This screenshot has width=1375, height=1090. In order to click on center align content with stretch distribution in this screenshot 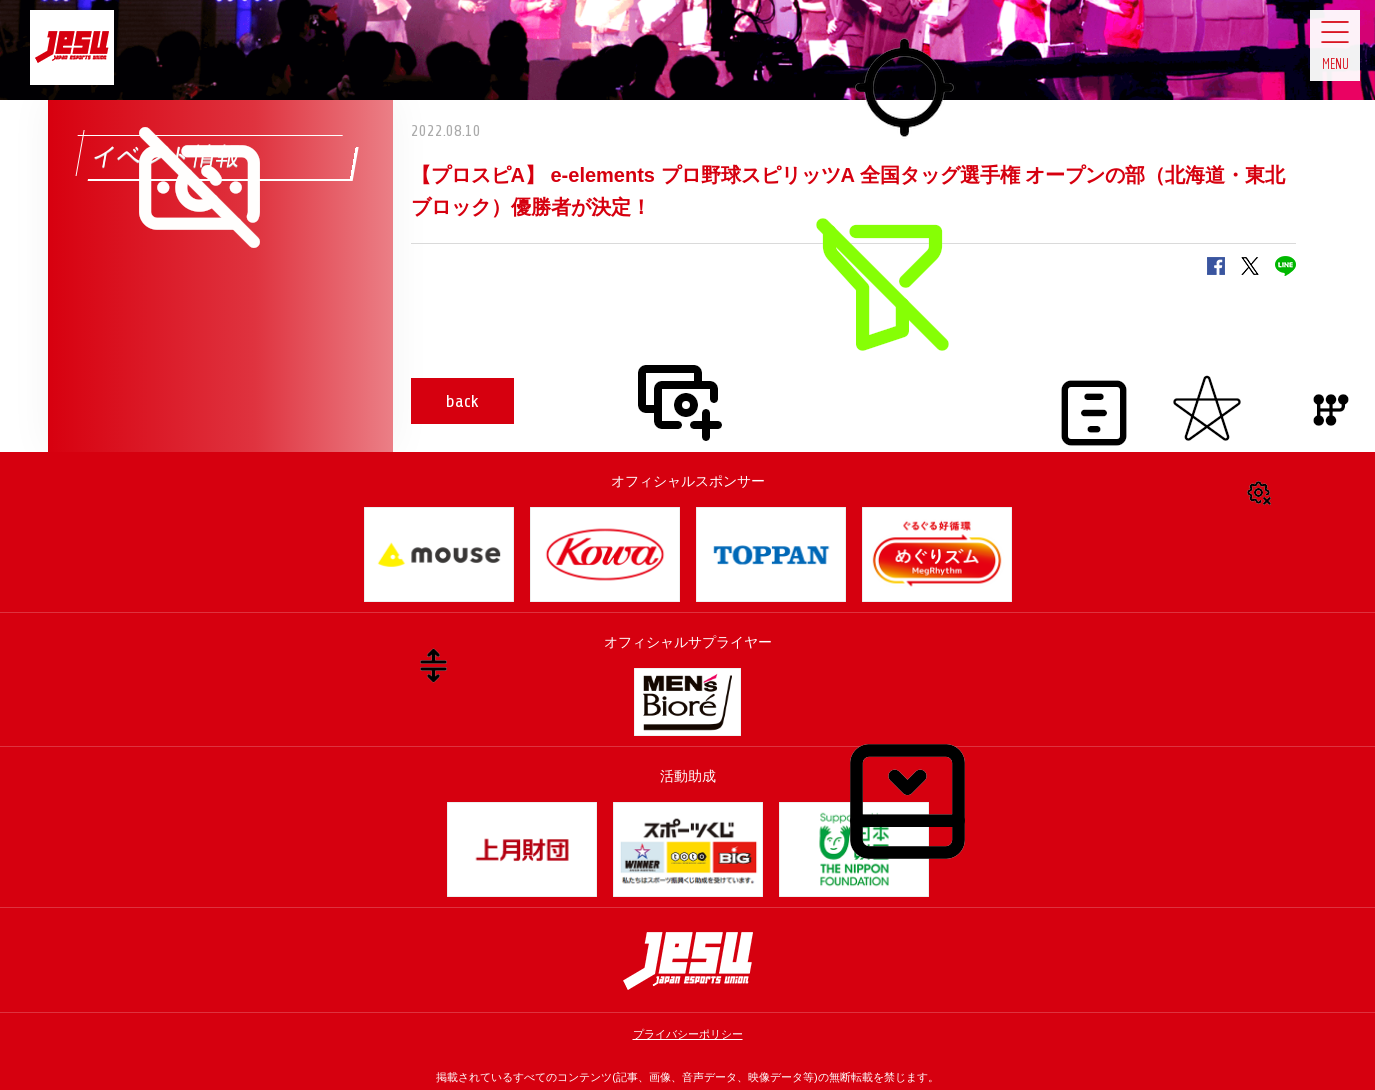, I will do `click(1094, 413)`.